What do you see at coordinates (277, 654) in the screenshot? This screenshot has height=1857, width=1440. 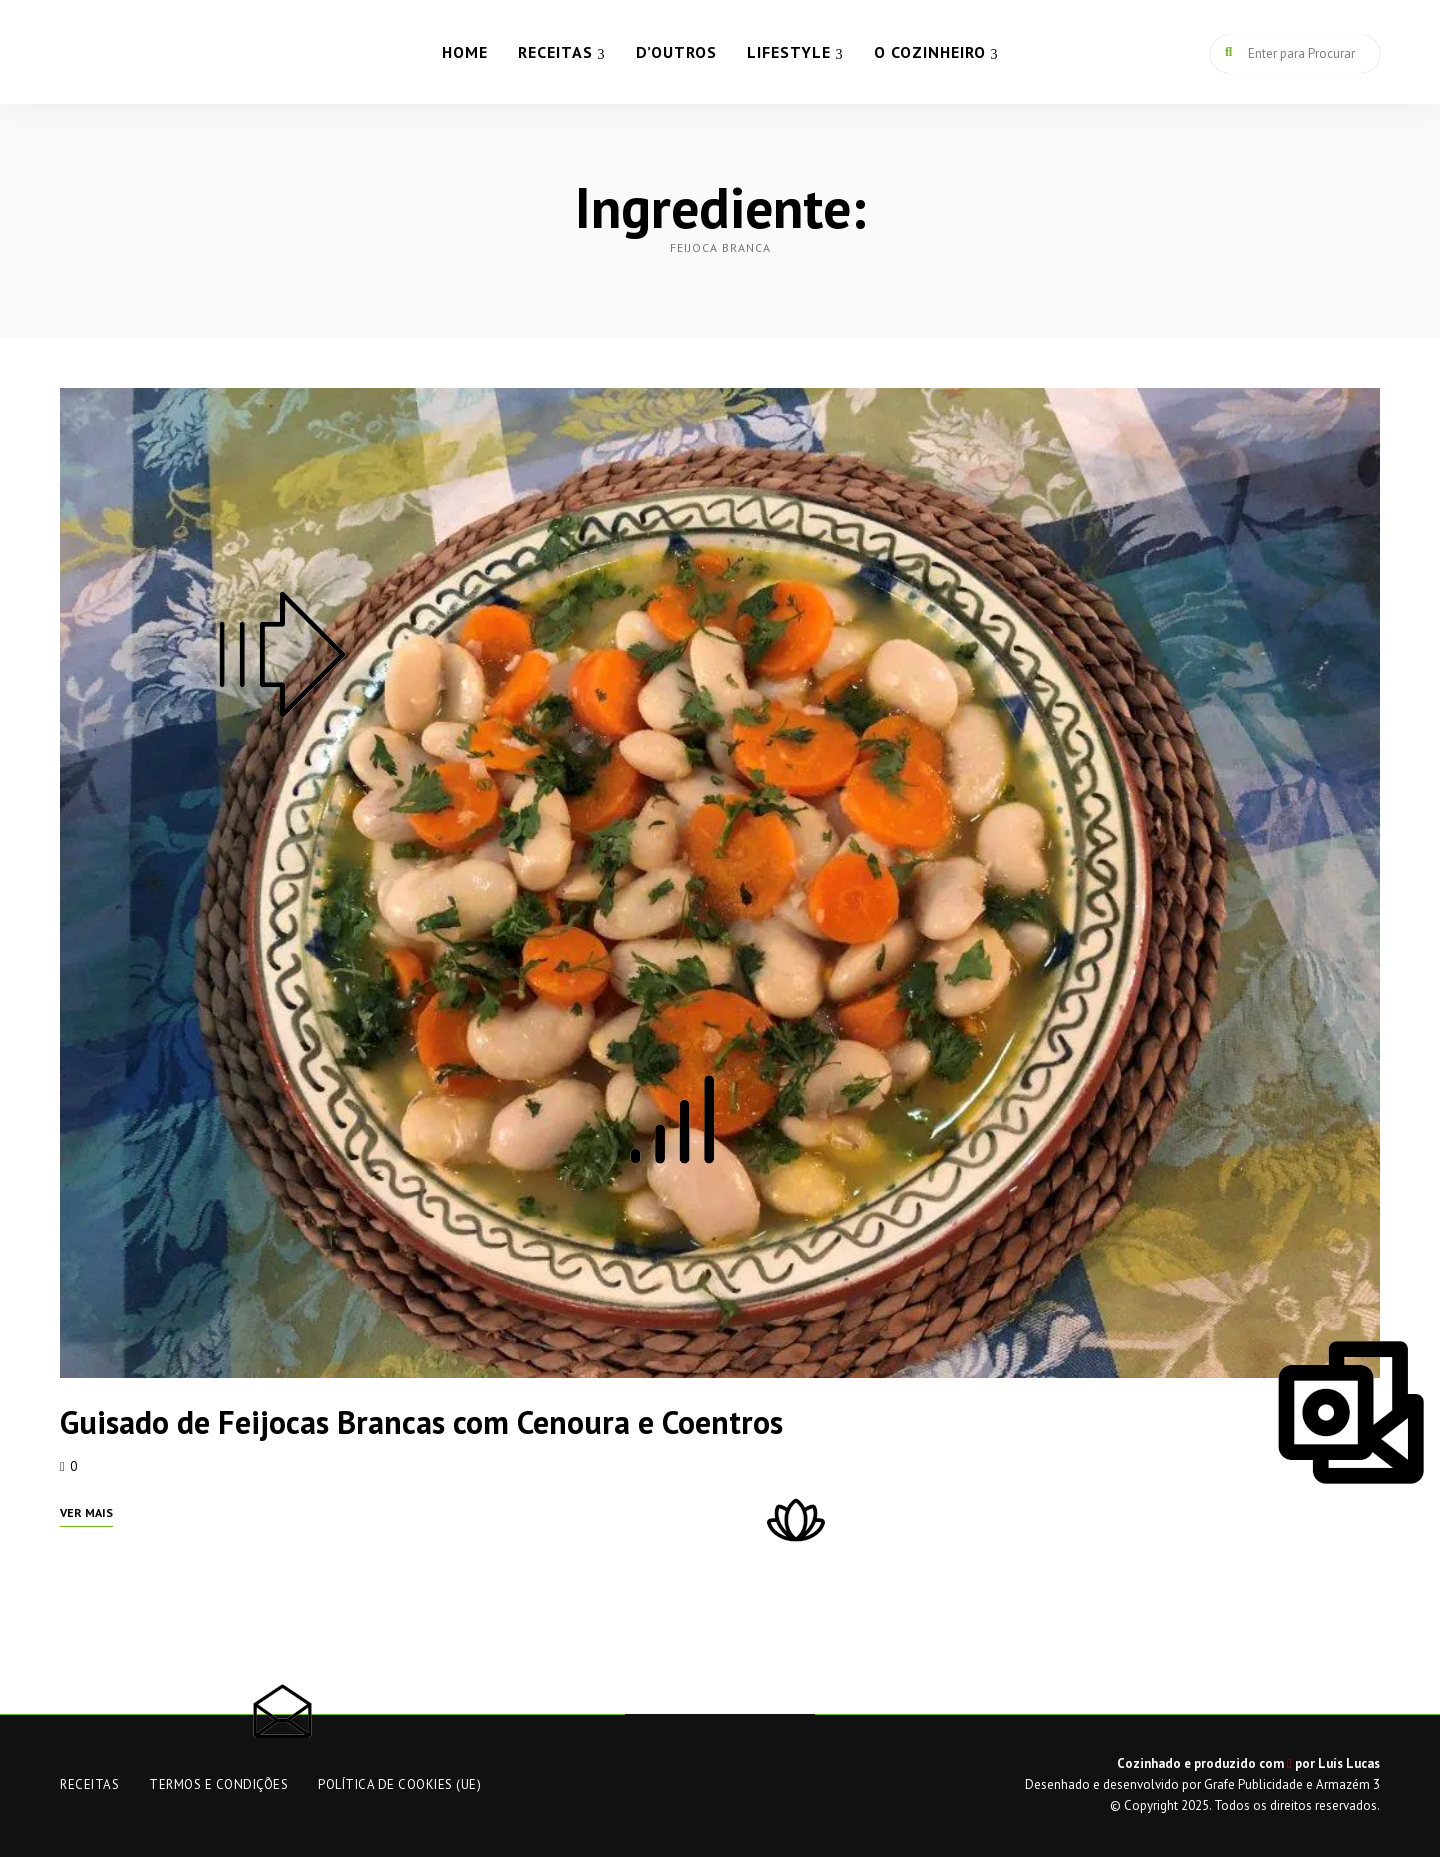 I see `skip forward or advance to the next item` at bounding box center [277, 654].